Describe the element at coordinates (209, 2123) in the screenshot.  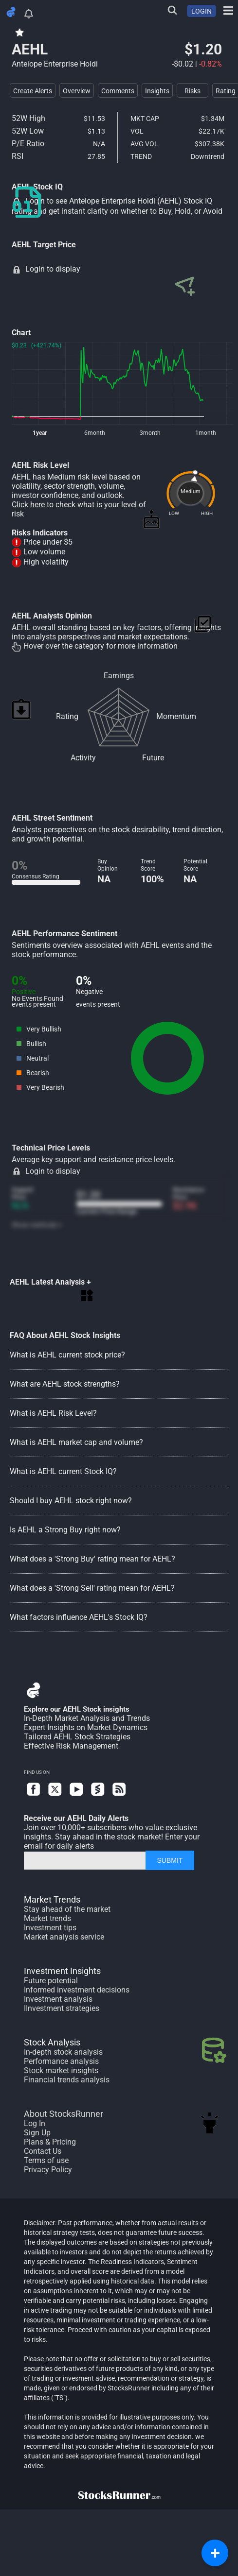
I see `highlight selected text` at that location.